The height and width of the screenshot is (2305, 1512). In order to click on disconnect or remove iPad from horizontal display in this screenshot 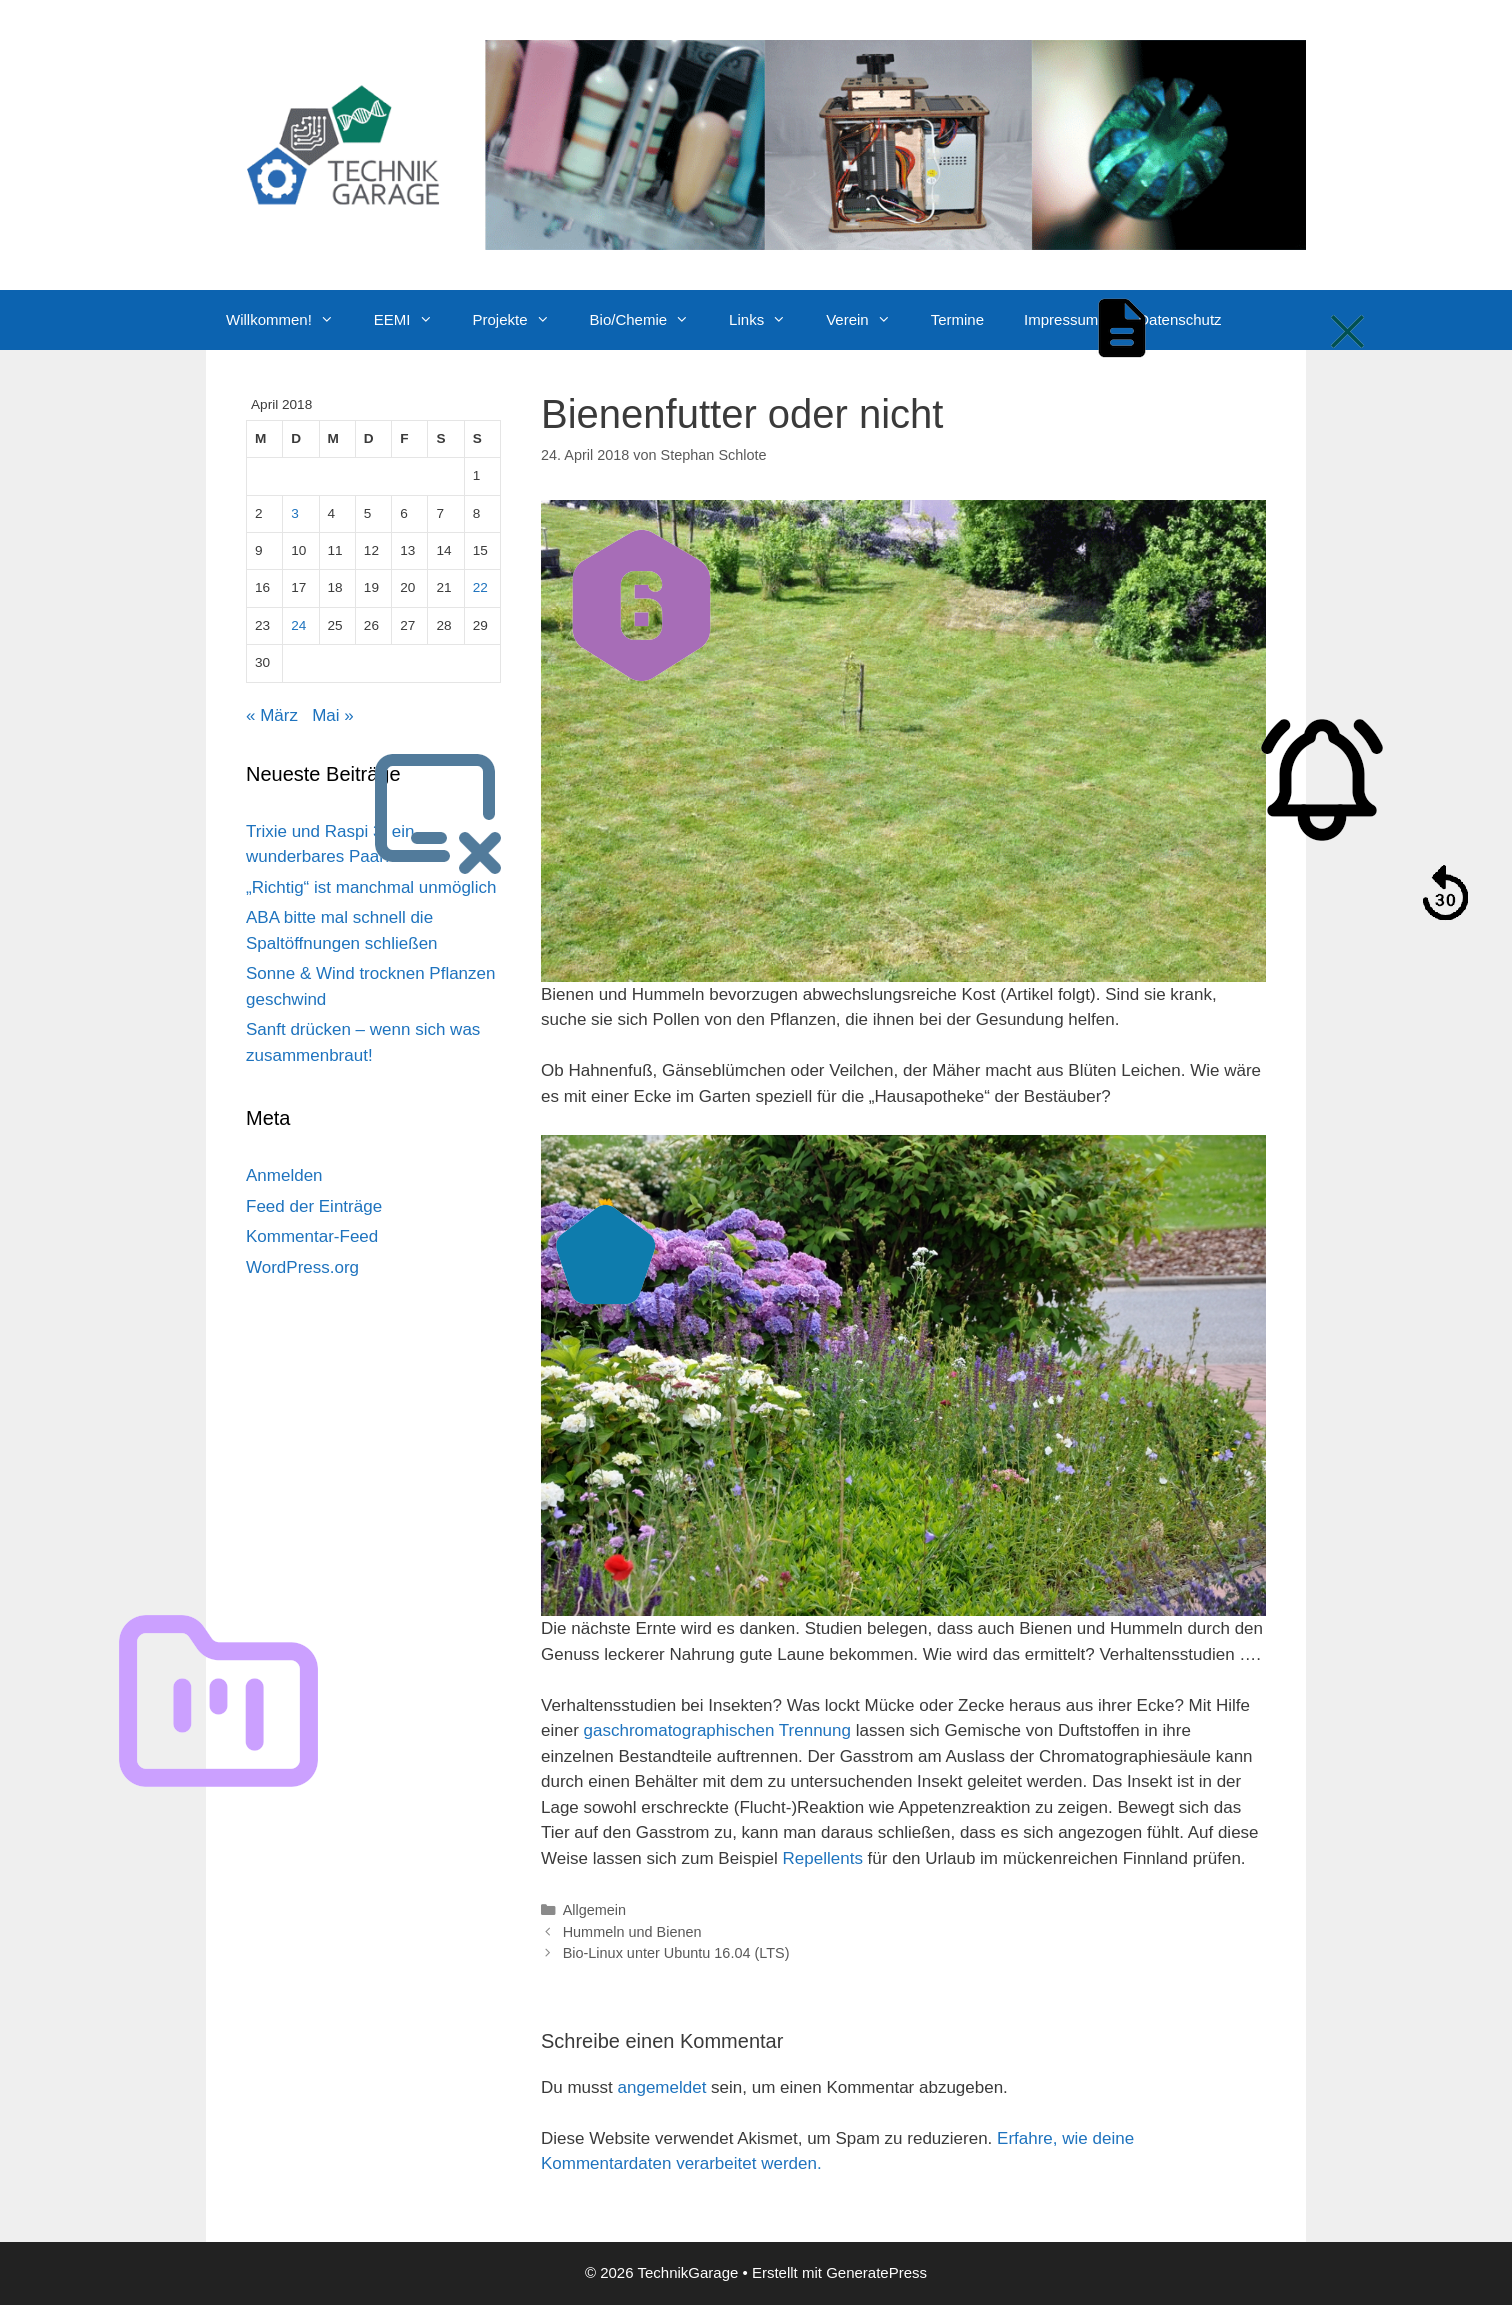, I will do `click(435, 808)`.